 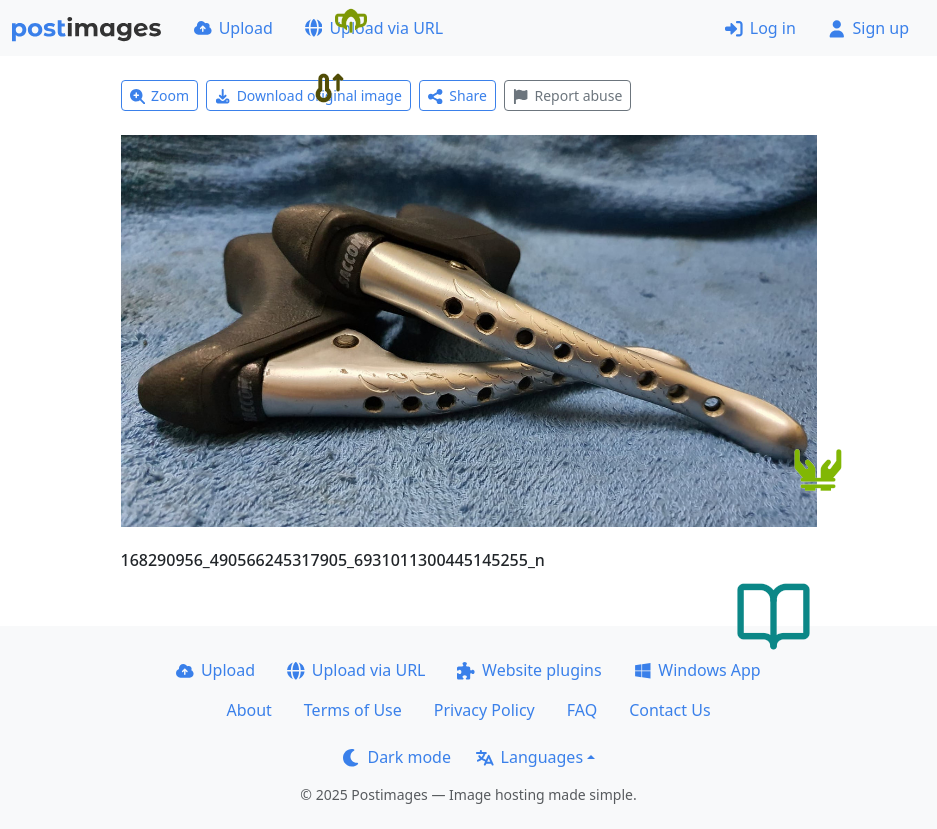 I want to click on indicates respiratory protection or ventilator equipment, so click(x=351, y=20).